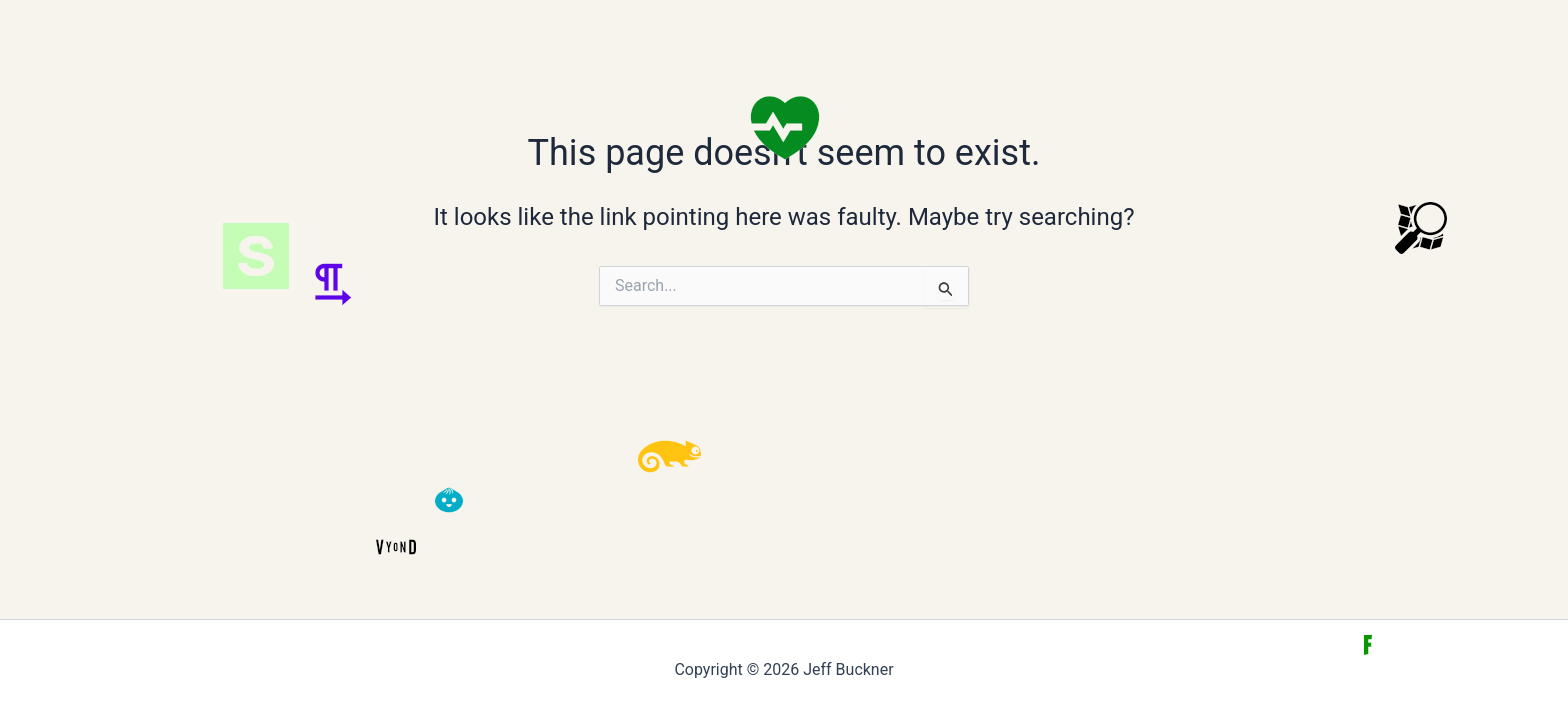  I want to click on SUSE Linux brand logo, so click(669, 456).